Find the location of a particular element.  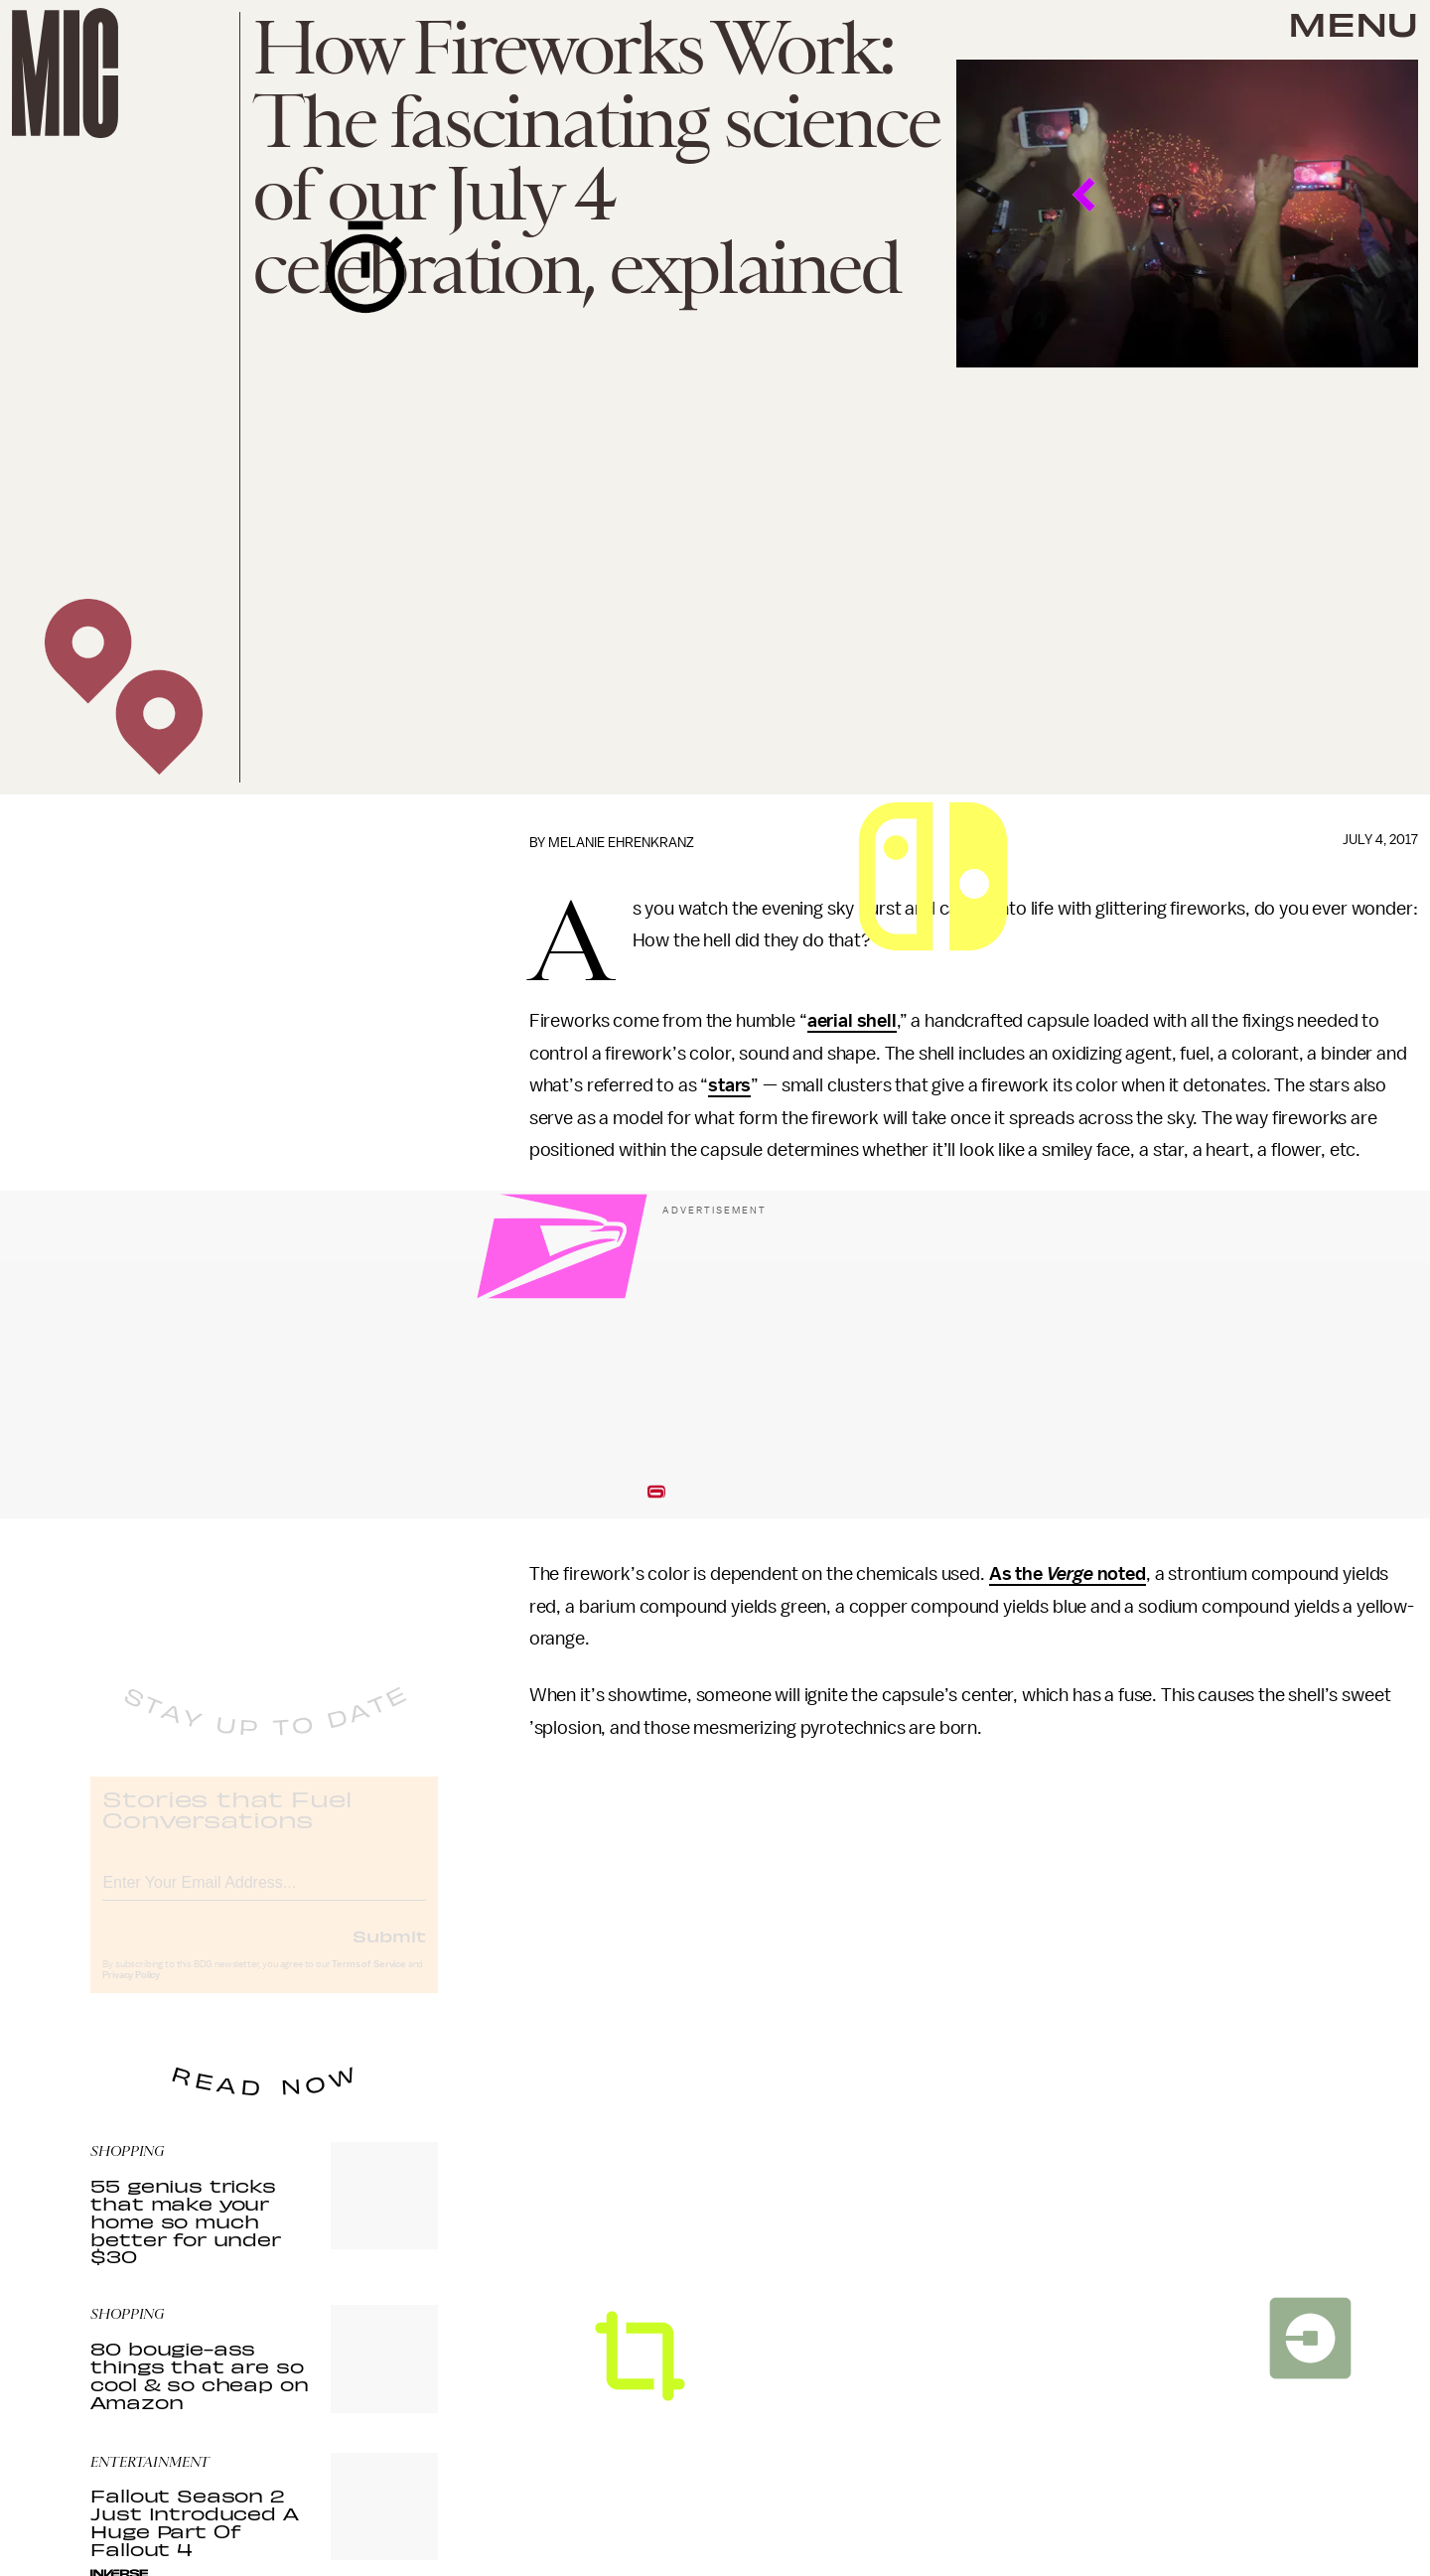

open the Gameloft game launcher is located at coordinates (656, 1492).